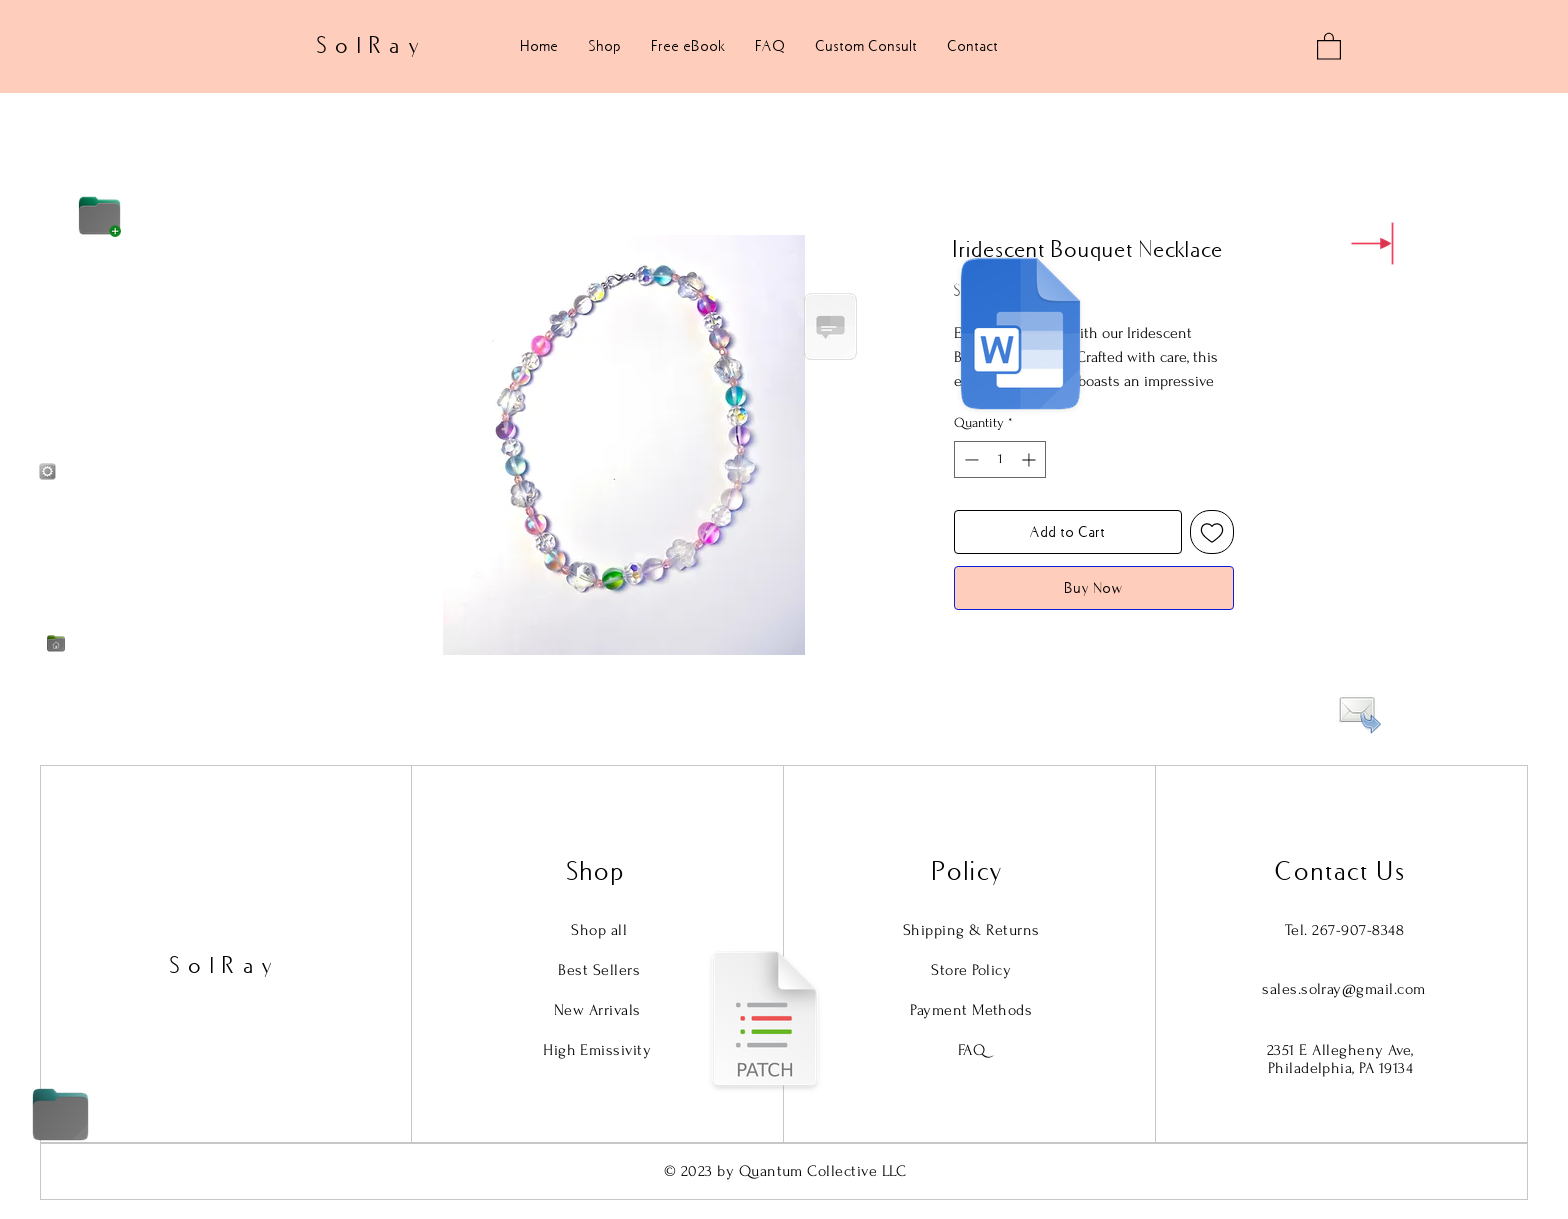 This screenshot has height=1219, width=1568. Describe the element at coordinates (765, 1021) in the screenshot. I see `a patch or diff file containing code changes` at that location.